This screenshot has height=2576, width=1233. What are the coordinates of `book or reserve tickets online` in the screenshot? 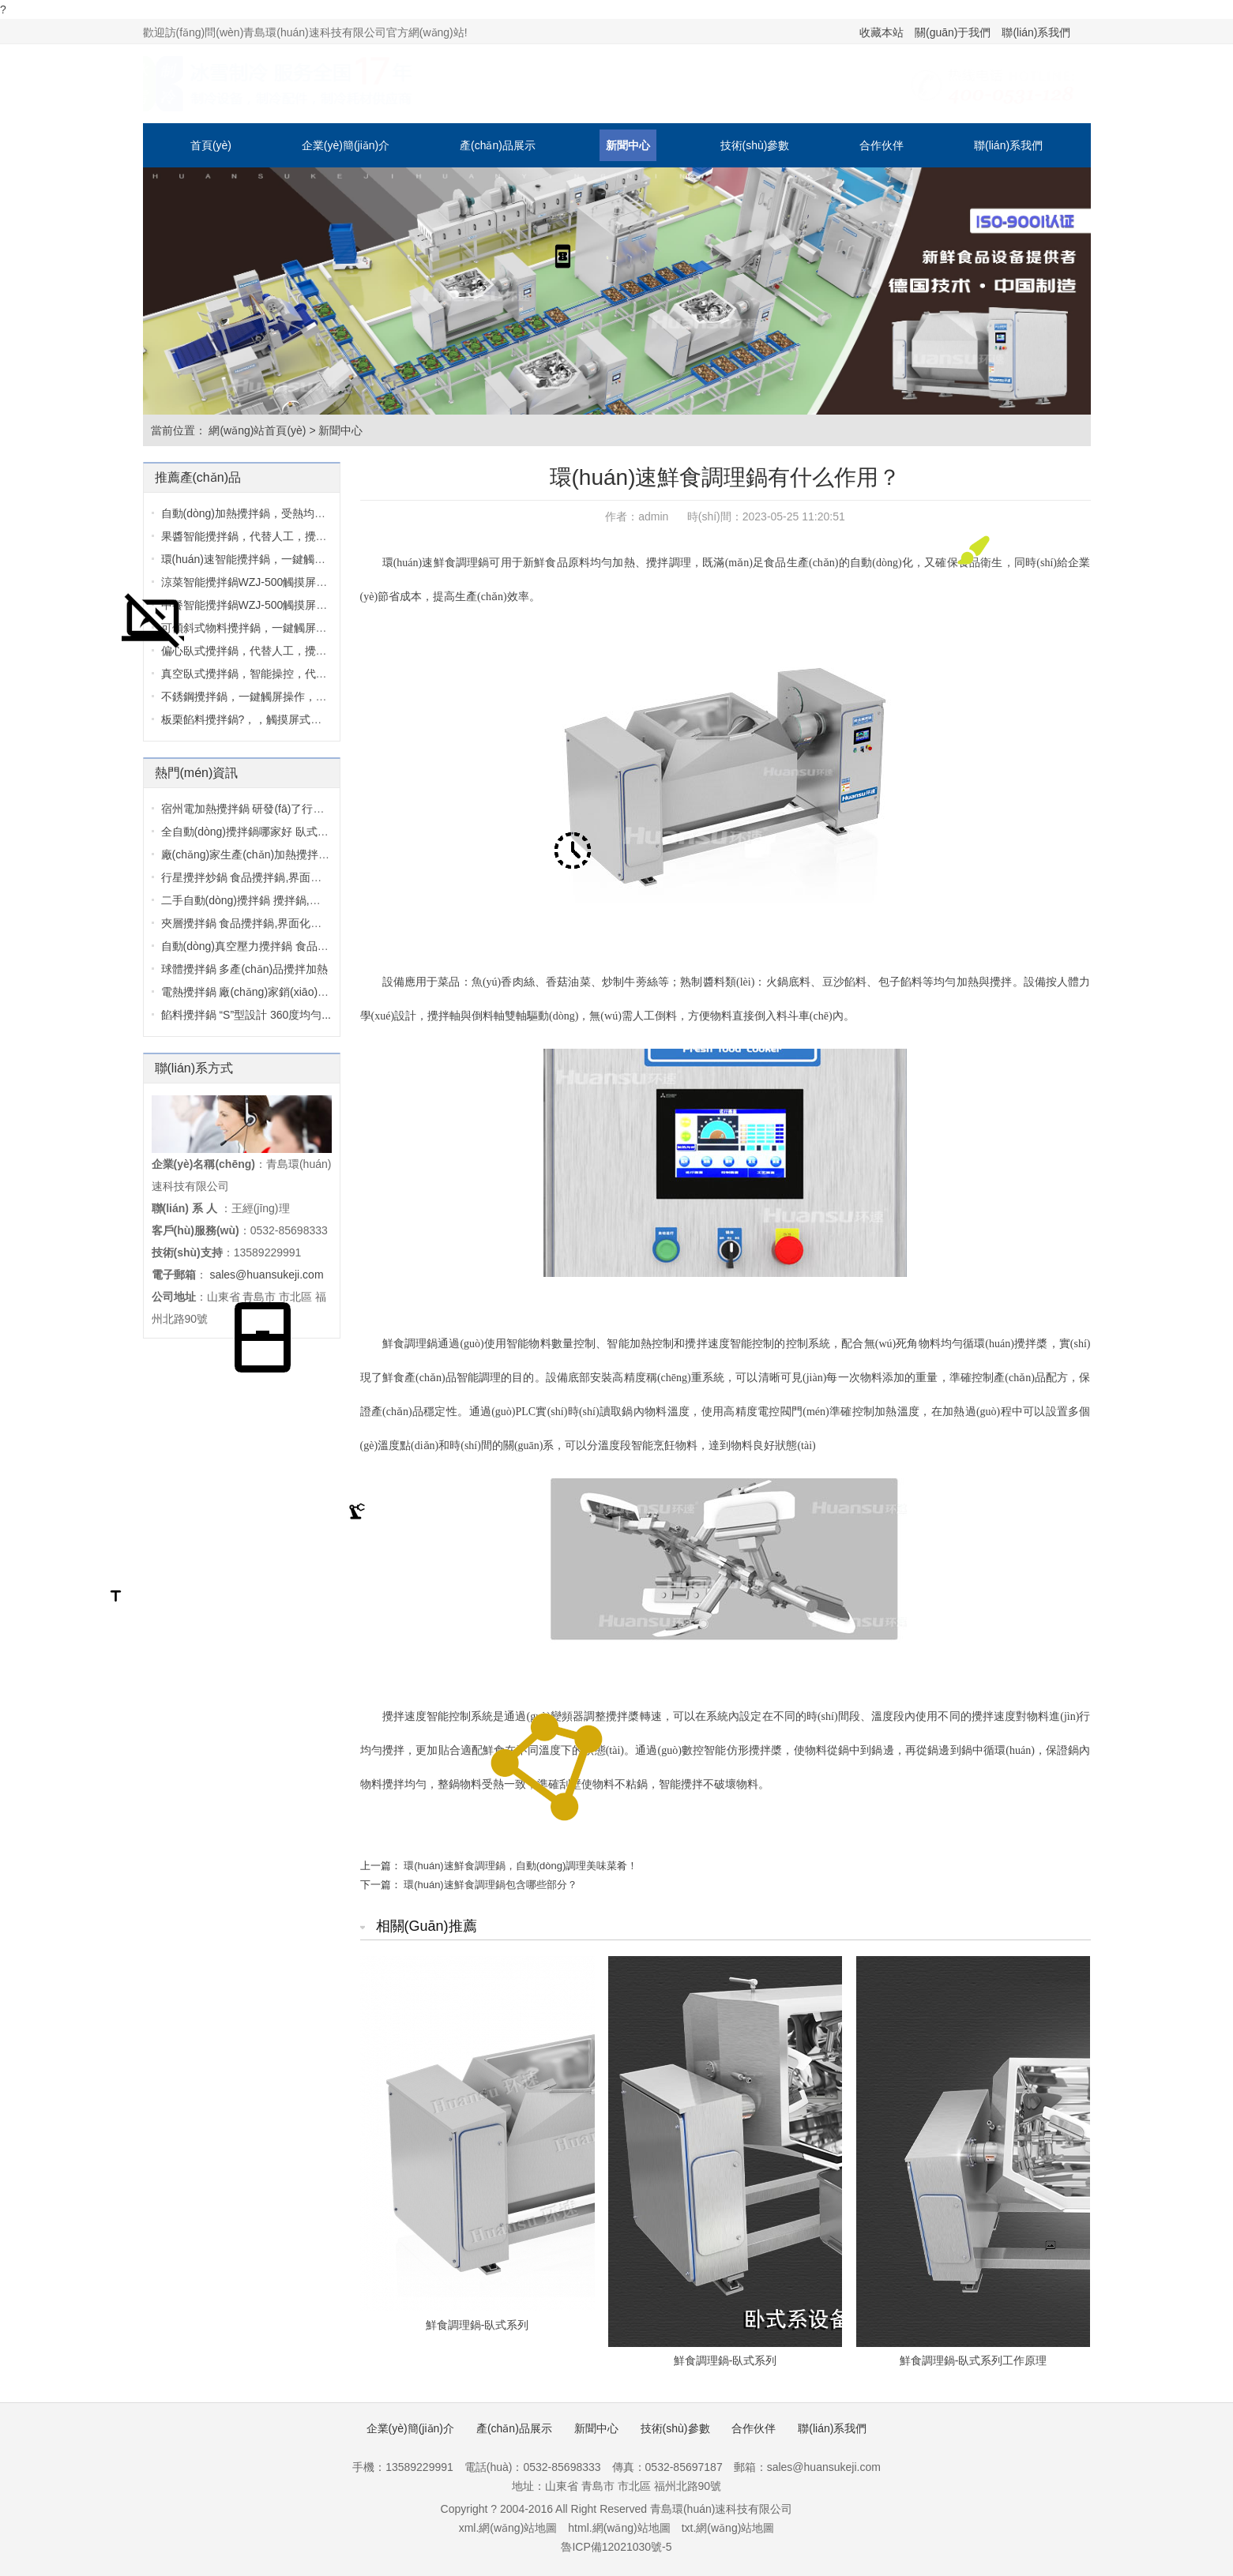 It's located at (562, 256).